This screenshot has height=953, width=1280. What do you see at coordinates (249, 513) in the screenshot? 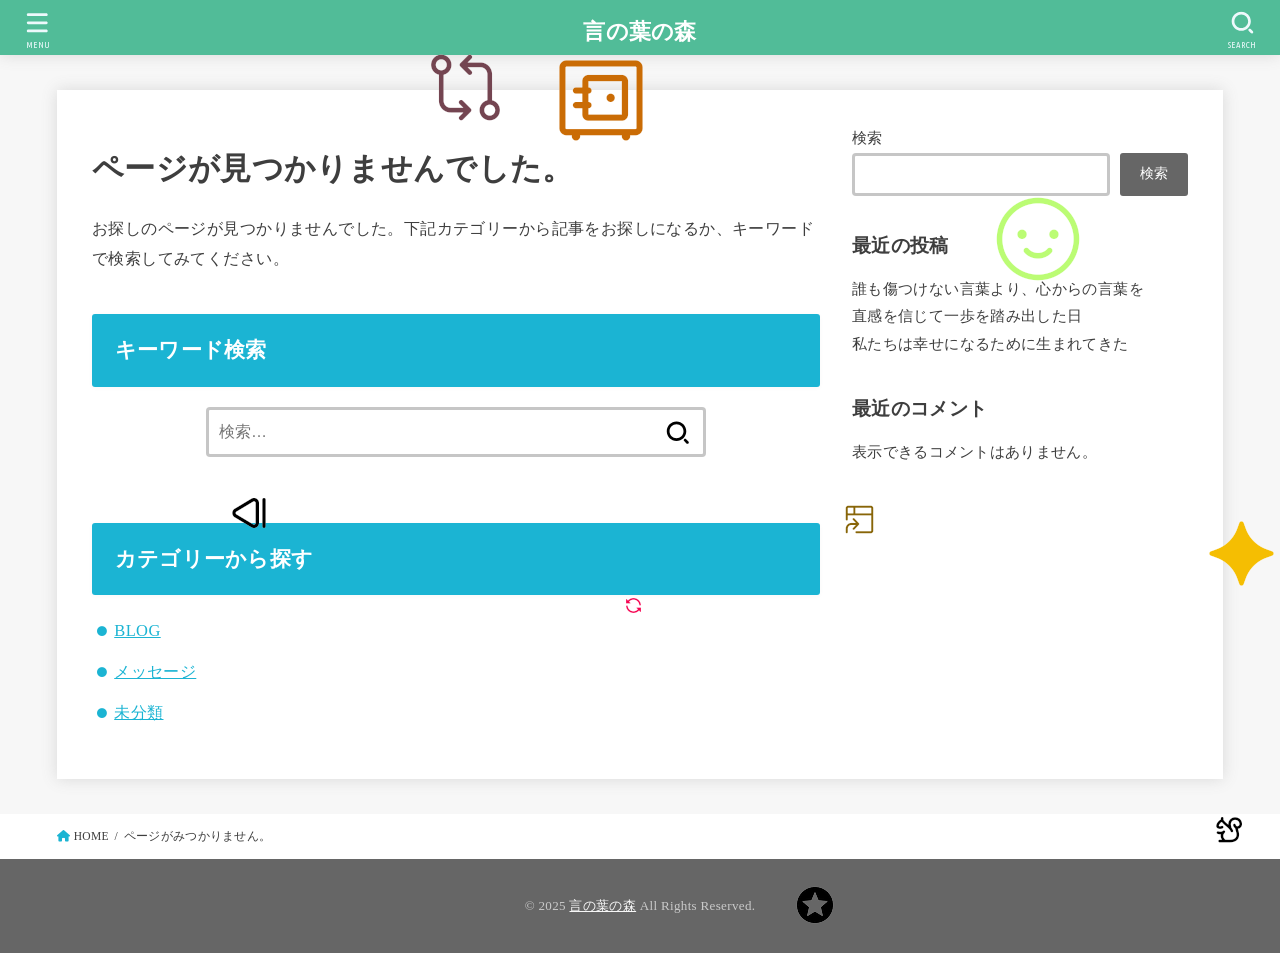
I see `skip to previous track or beginning` at bounding box center [249, 513].